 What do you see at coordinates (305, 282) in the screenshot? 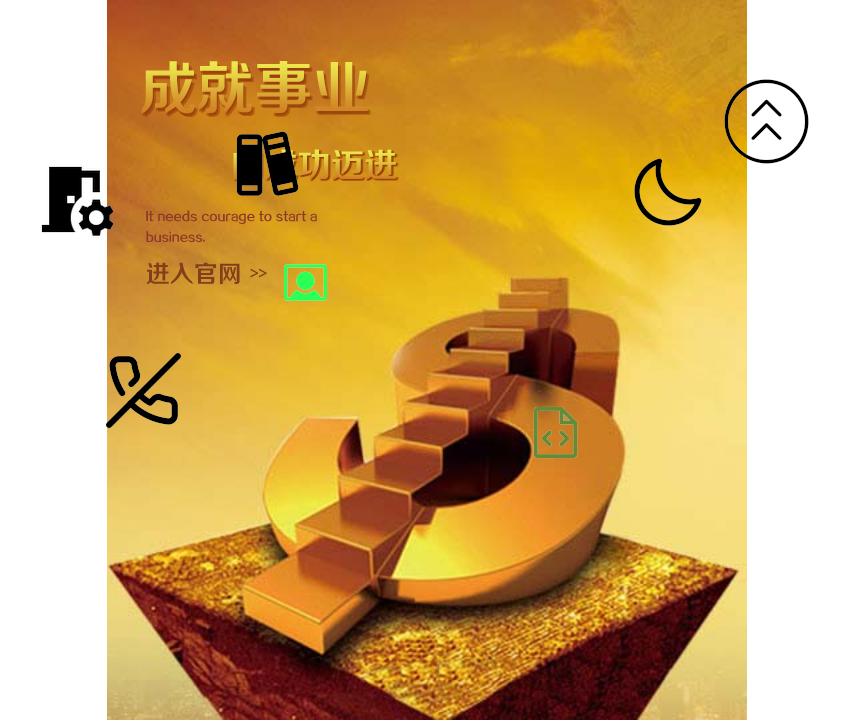
I see `view user profile` at bounding box center [305, 282].